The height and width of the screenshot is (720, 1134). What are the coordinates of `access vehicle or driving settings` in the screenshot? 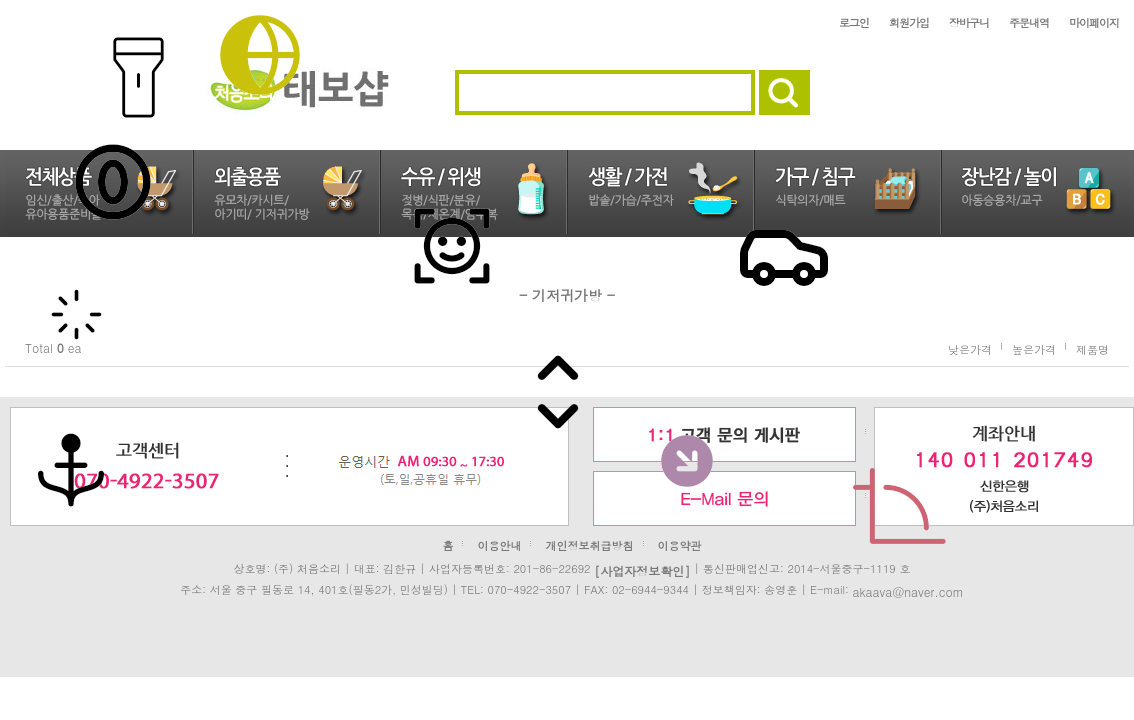 It's located at (784, 254).